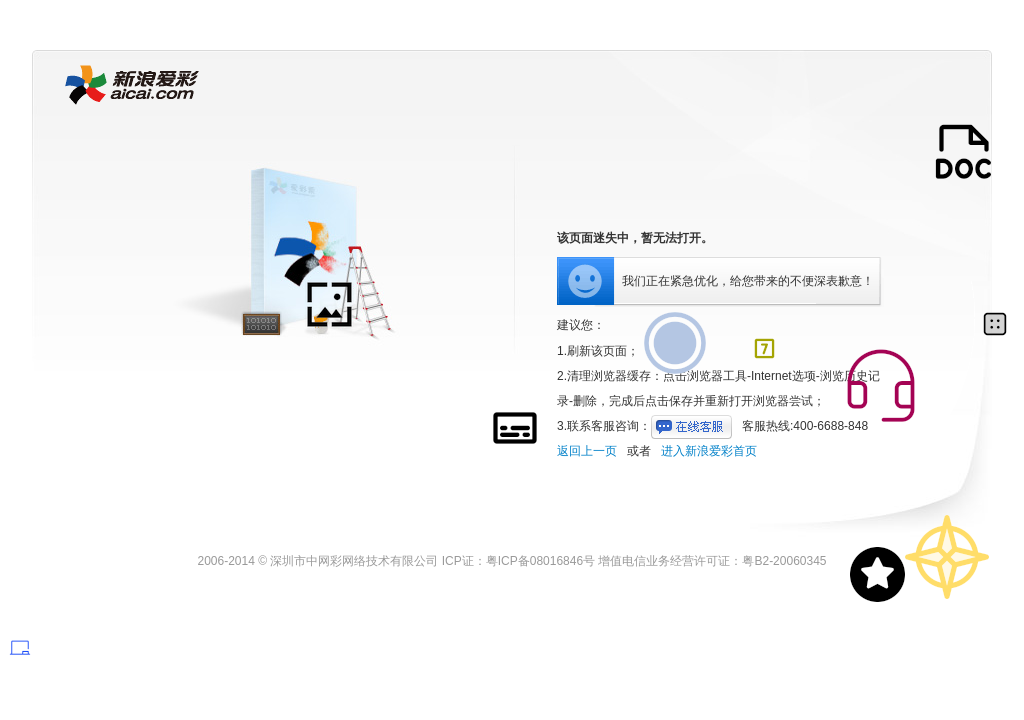 This screenshot has width=1024, height=720. Describe the element at coordinates (675, 343) in the screenshot. I see `selected radio button option` at that location.